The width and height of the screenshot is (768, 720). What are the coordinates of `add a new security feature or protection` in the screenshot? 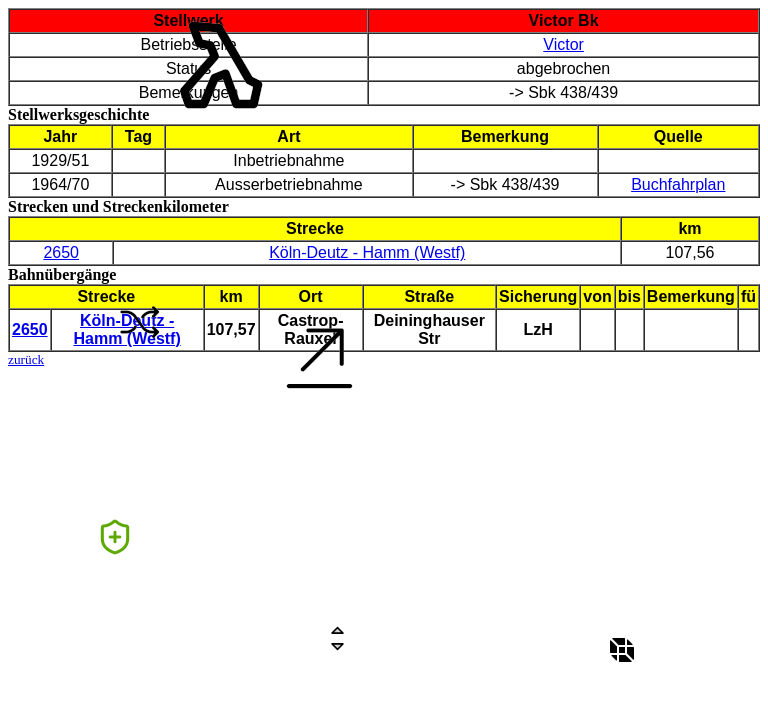 It's located at (115, 537).